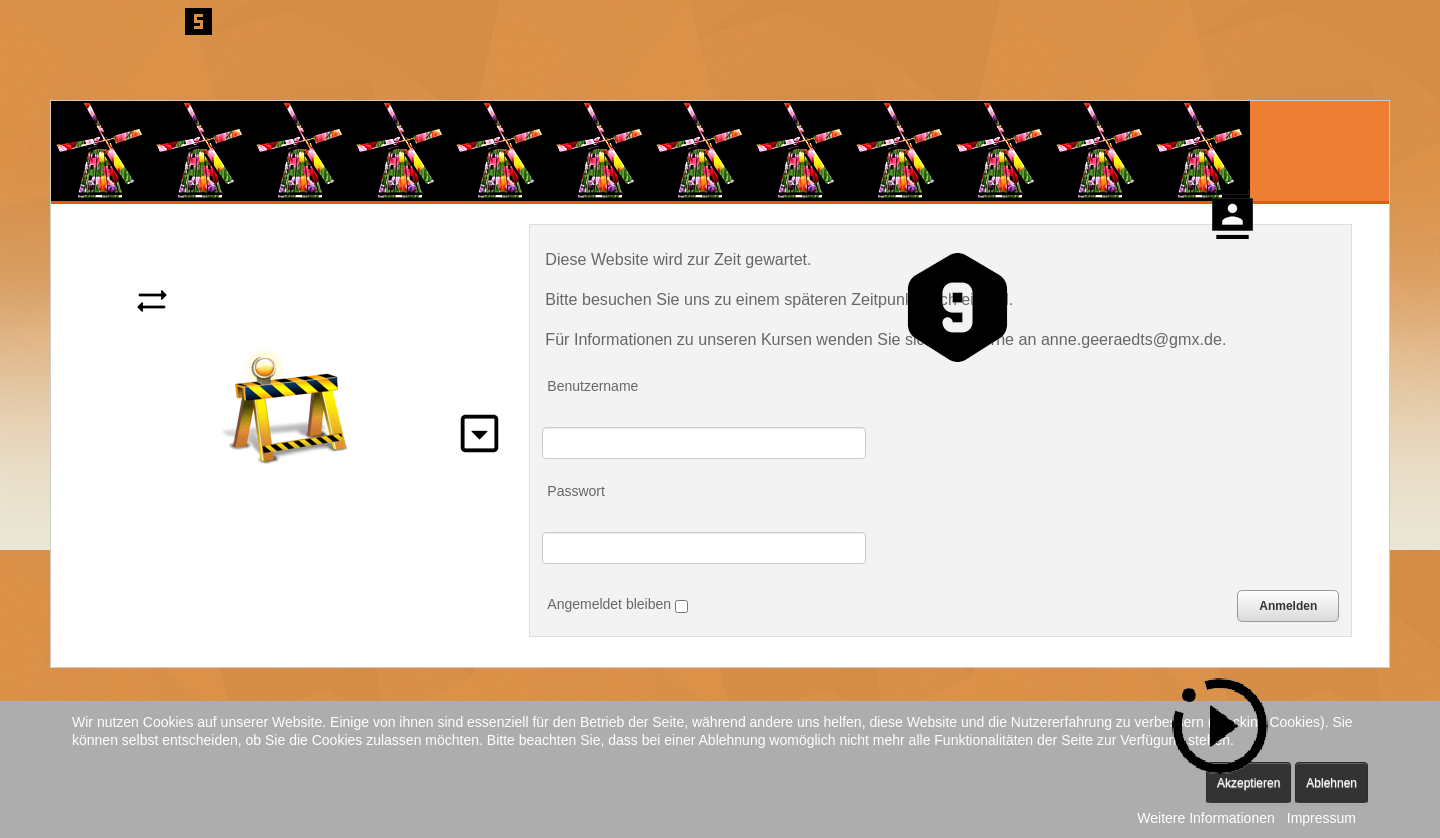 This screenshot has width=1440, height=838. I want to click on open a dropdown menu, so click(479, 433).